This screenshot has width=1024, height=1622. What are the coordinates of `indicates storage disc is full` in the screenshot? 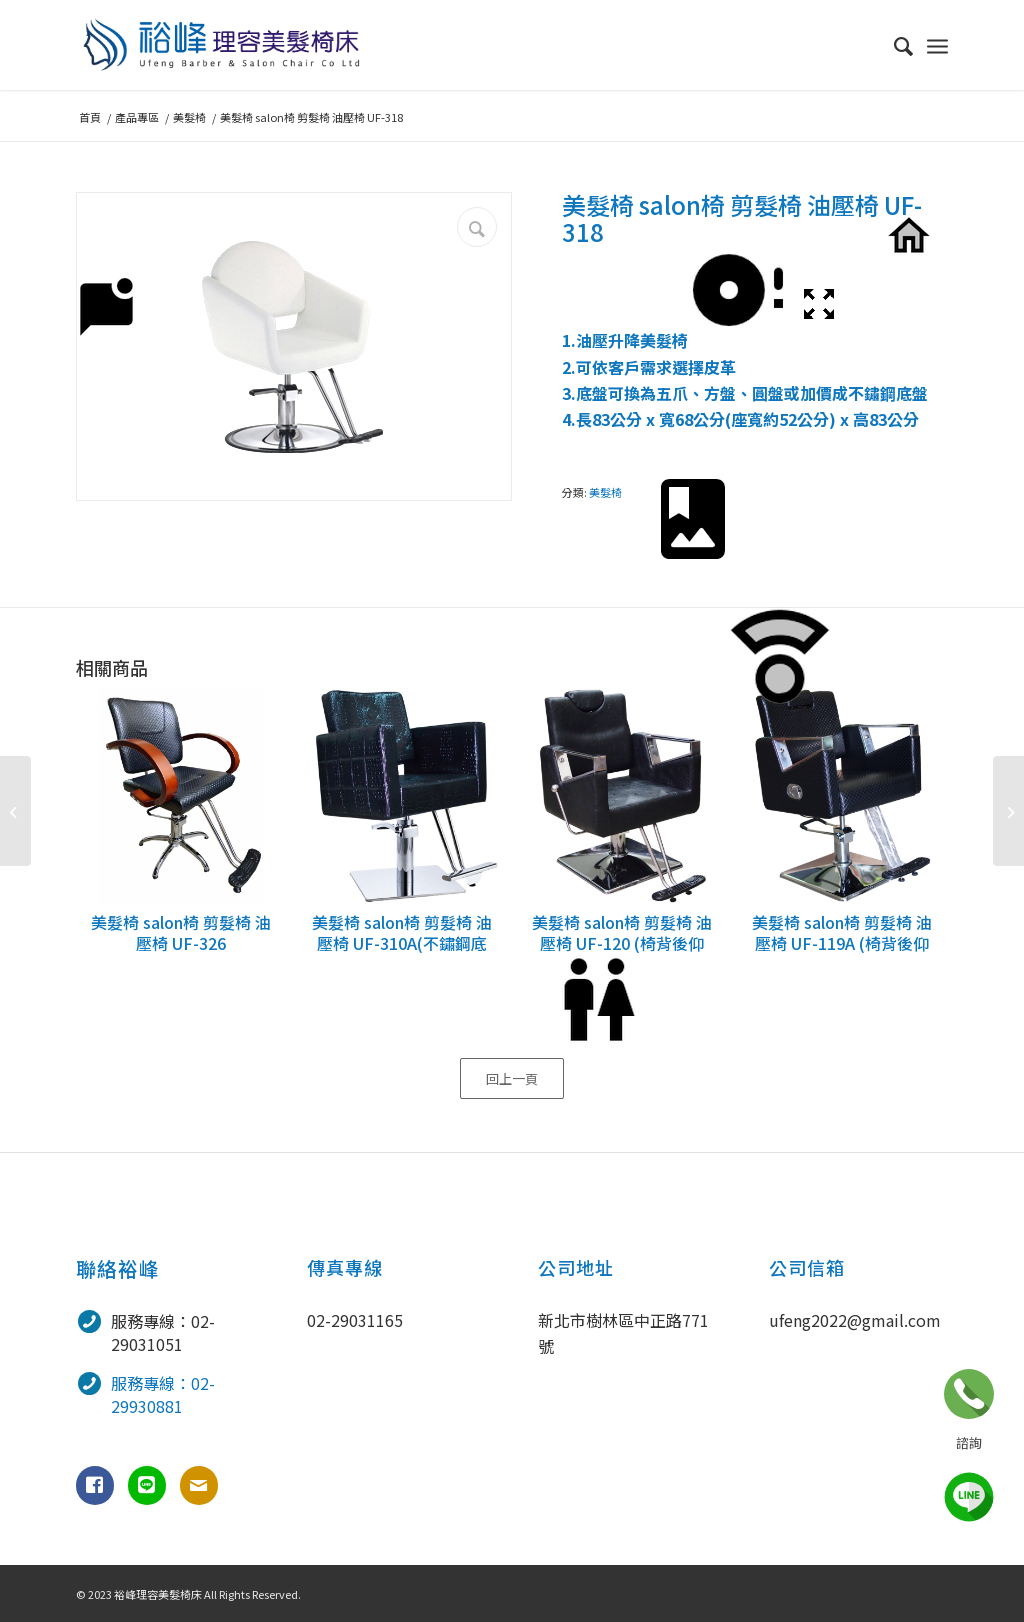 It's located at (738, 290).